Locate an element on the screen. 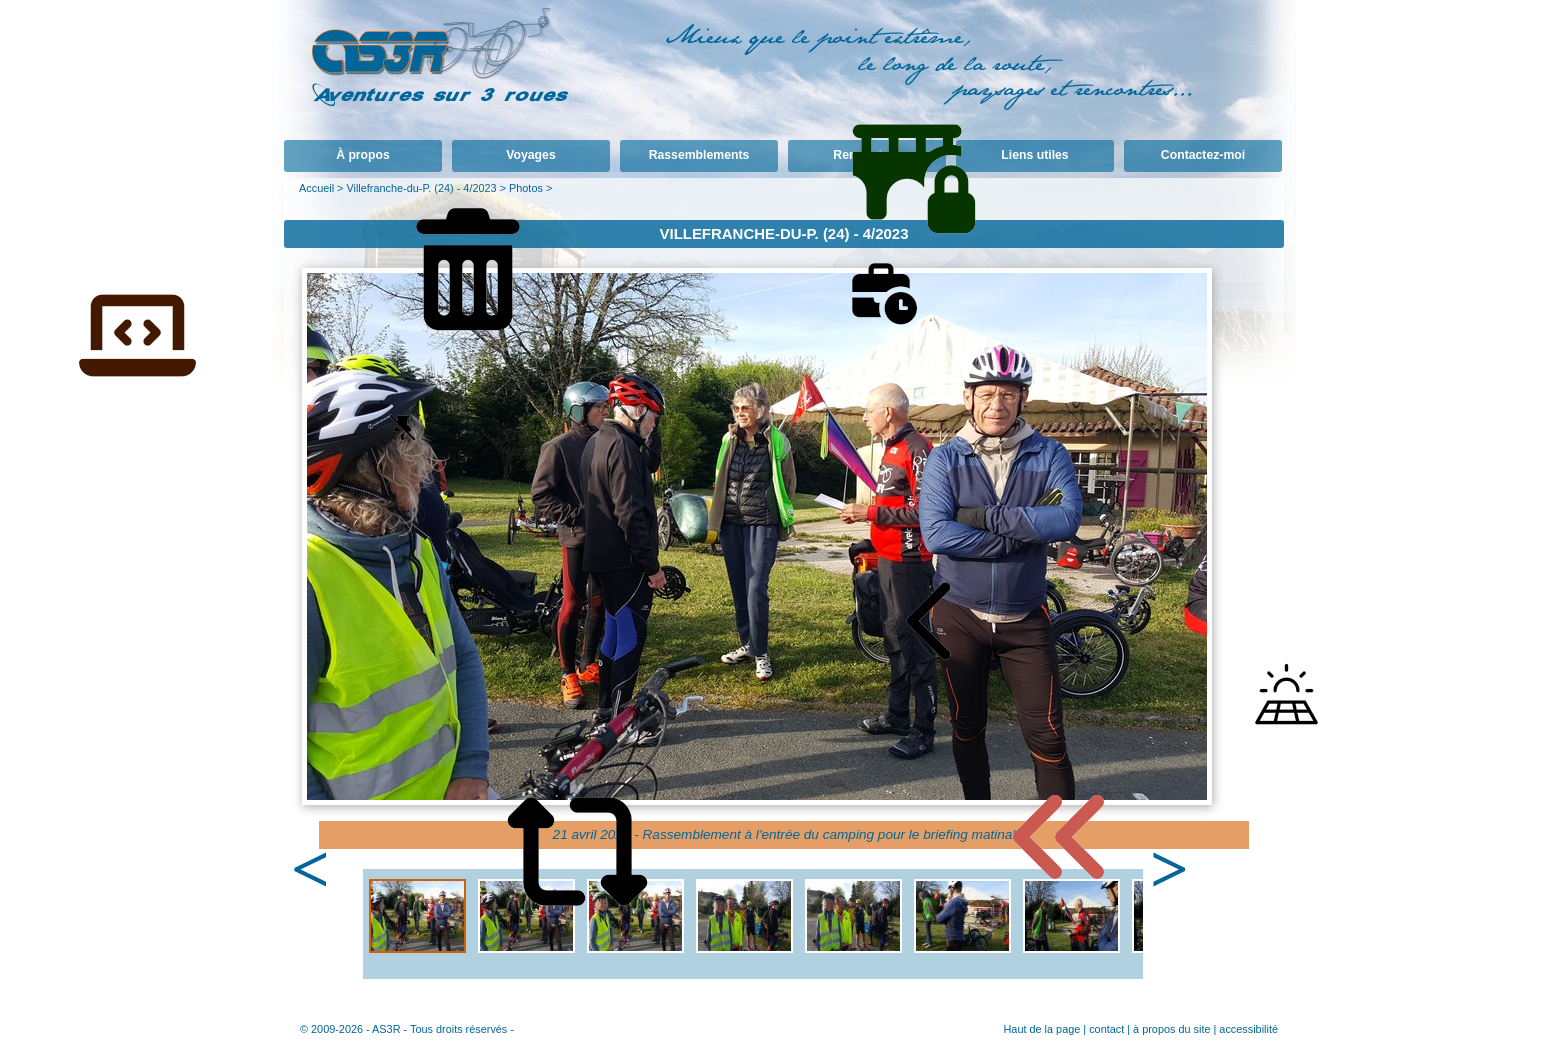 Image resolution: width=1568 pixels, height=1064 pixels. indicates a locked or secured bridge crossing is located at coordinates (914, 172).